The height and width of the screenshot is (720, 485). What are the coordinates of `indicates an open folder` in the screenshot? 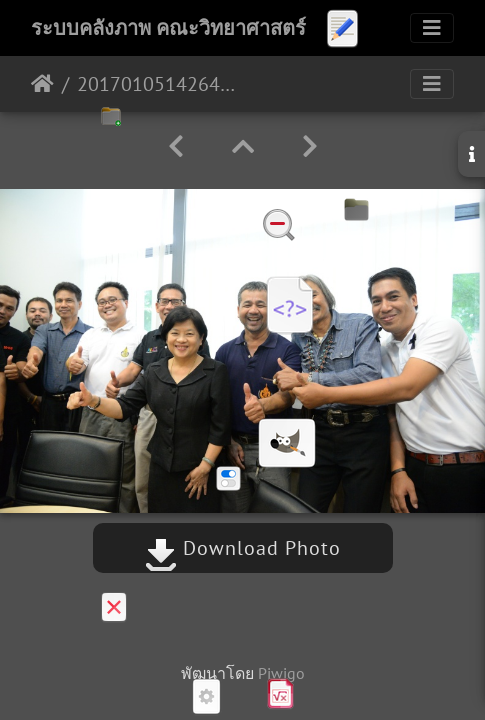 It's located at (356, 209).